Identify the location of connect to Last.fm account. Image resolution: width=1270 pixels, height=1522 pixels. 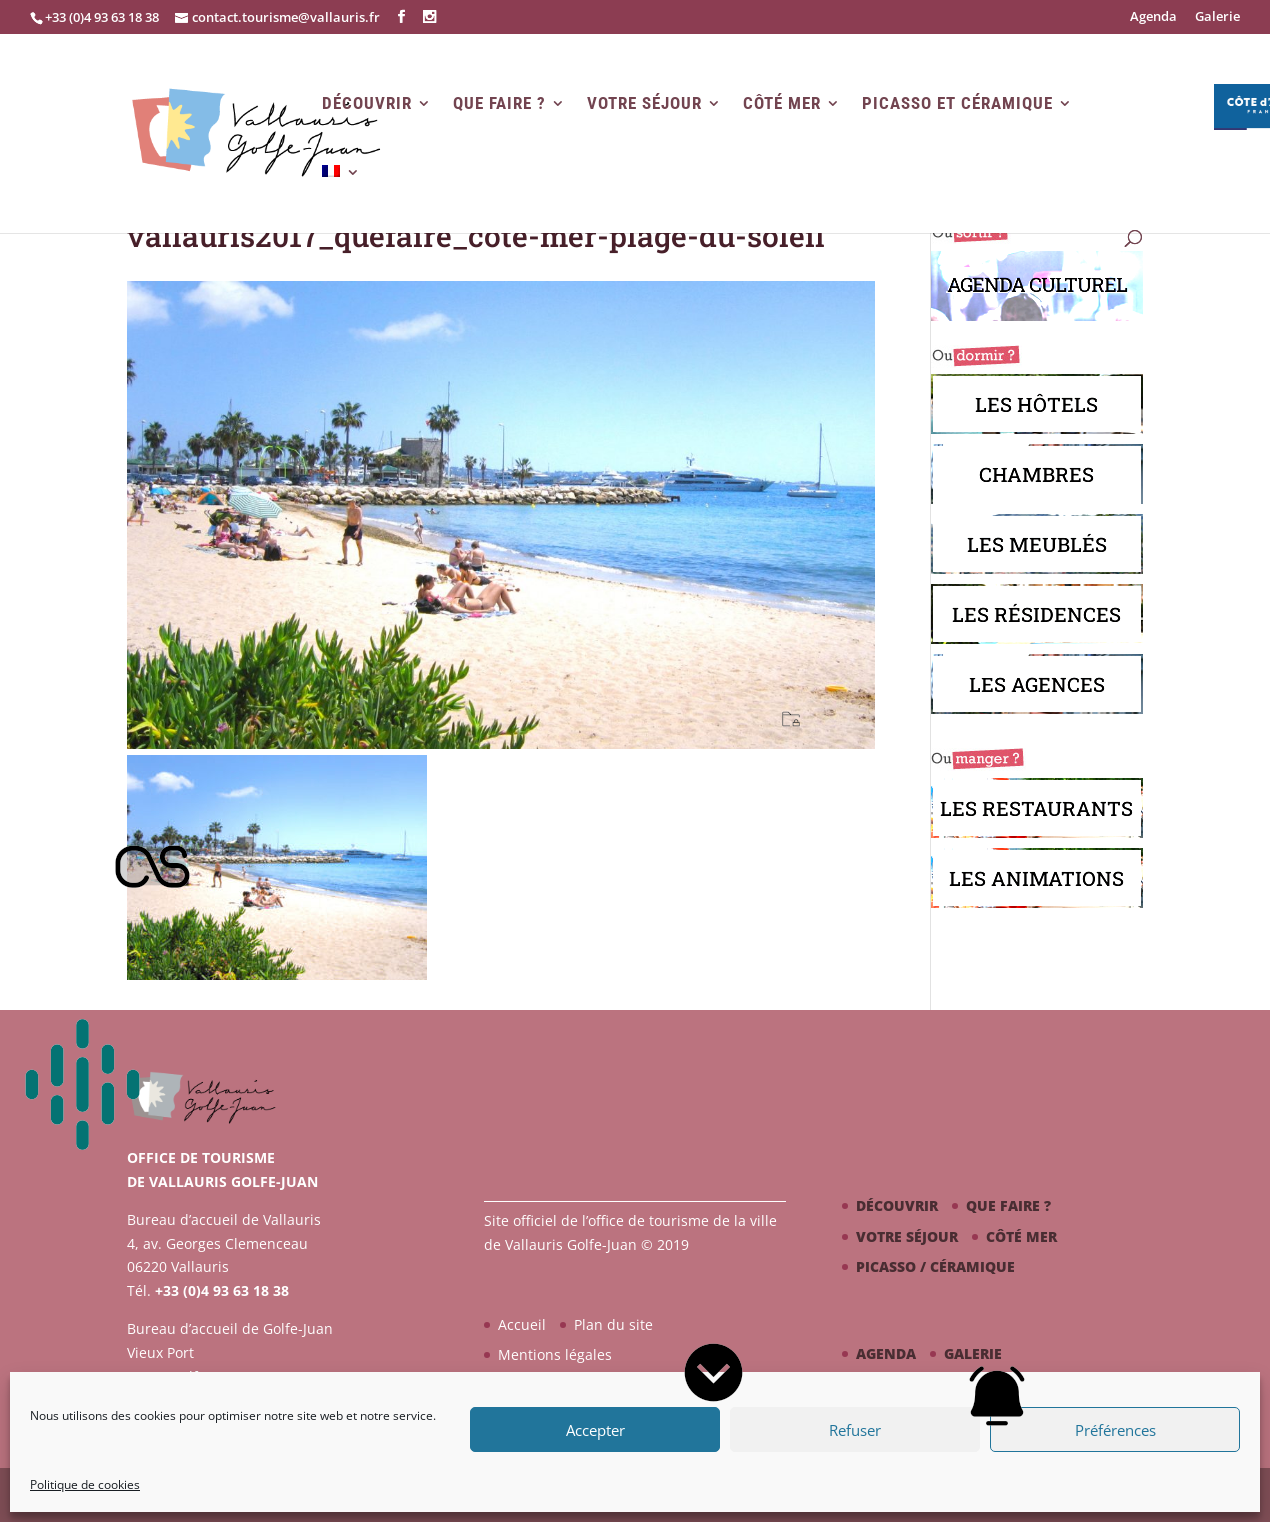
(152, 865).